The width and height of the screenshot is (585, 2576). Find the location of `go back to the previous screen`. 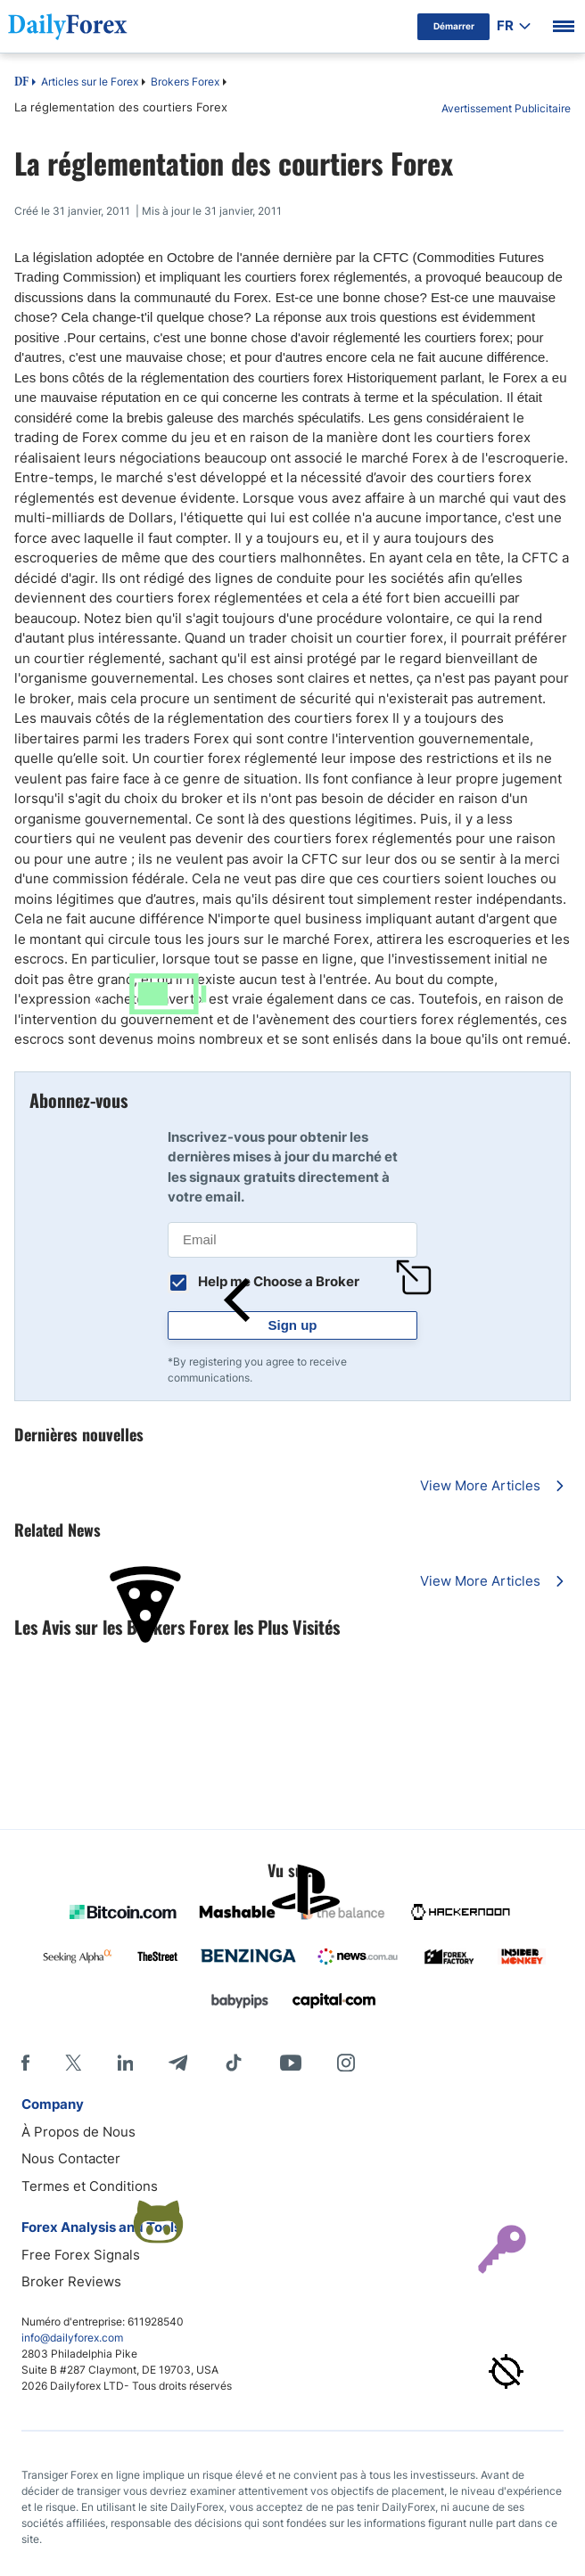

go back to the previous screen is located at coordinates (236, 1300).